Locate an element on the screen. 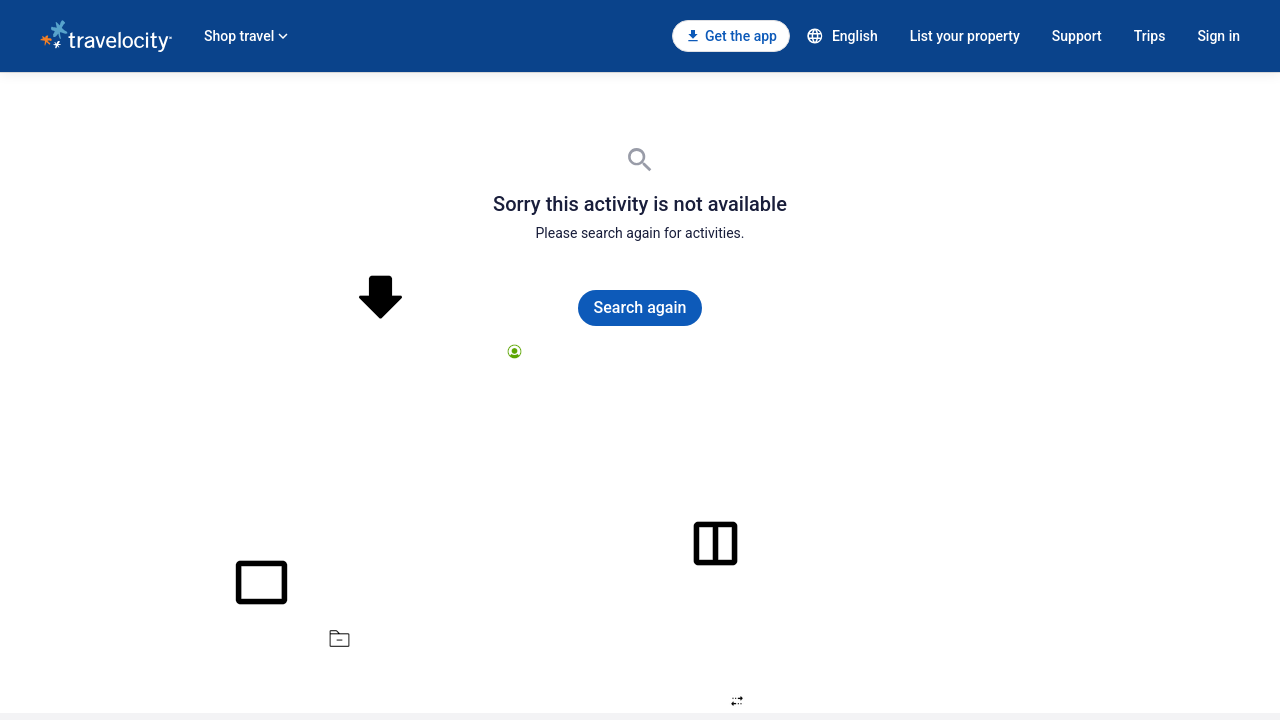 The height and width of the screenshot is (720, 1280). remove a folder is located at coordinates (339, 638).